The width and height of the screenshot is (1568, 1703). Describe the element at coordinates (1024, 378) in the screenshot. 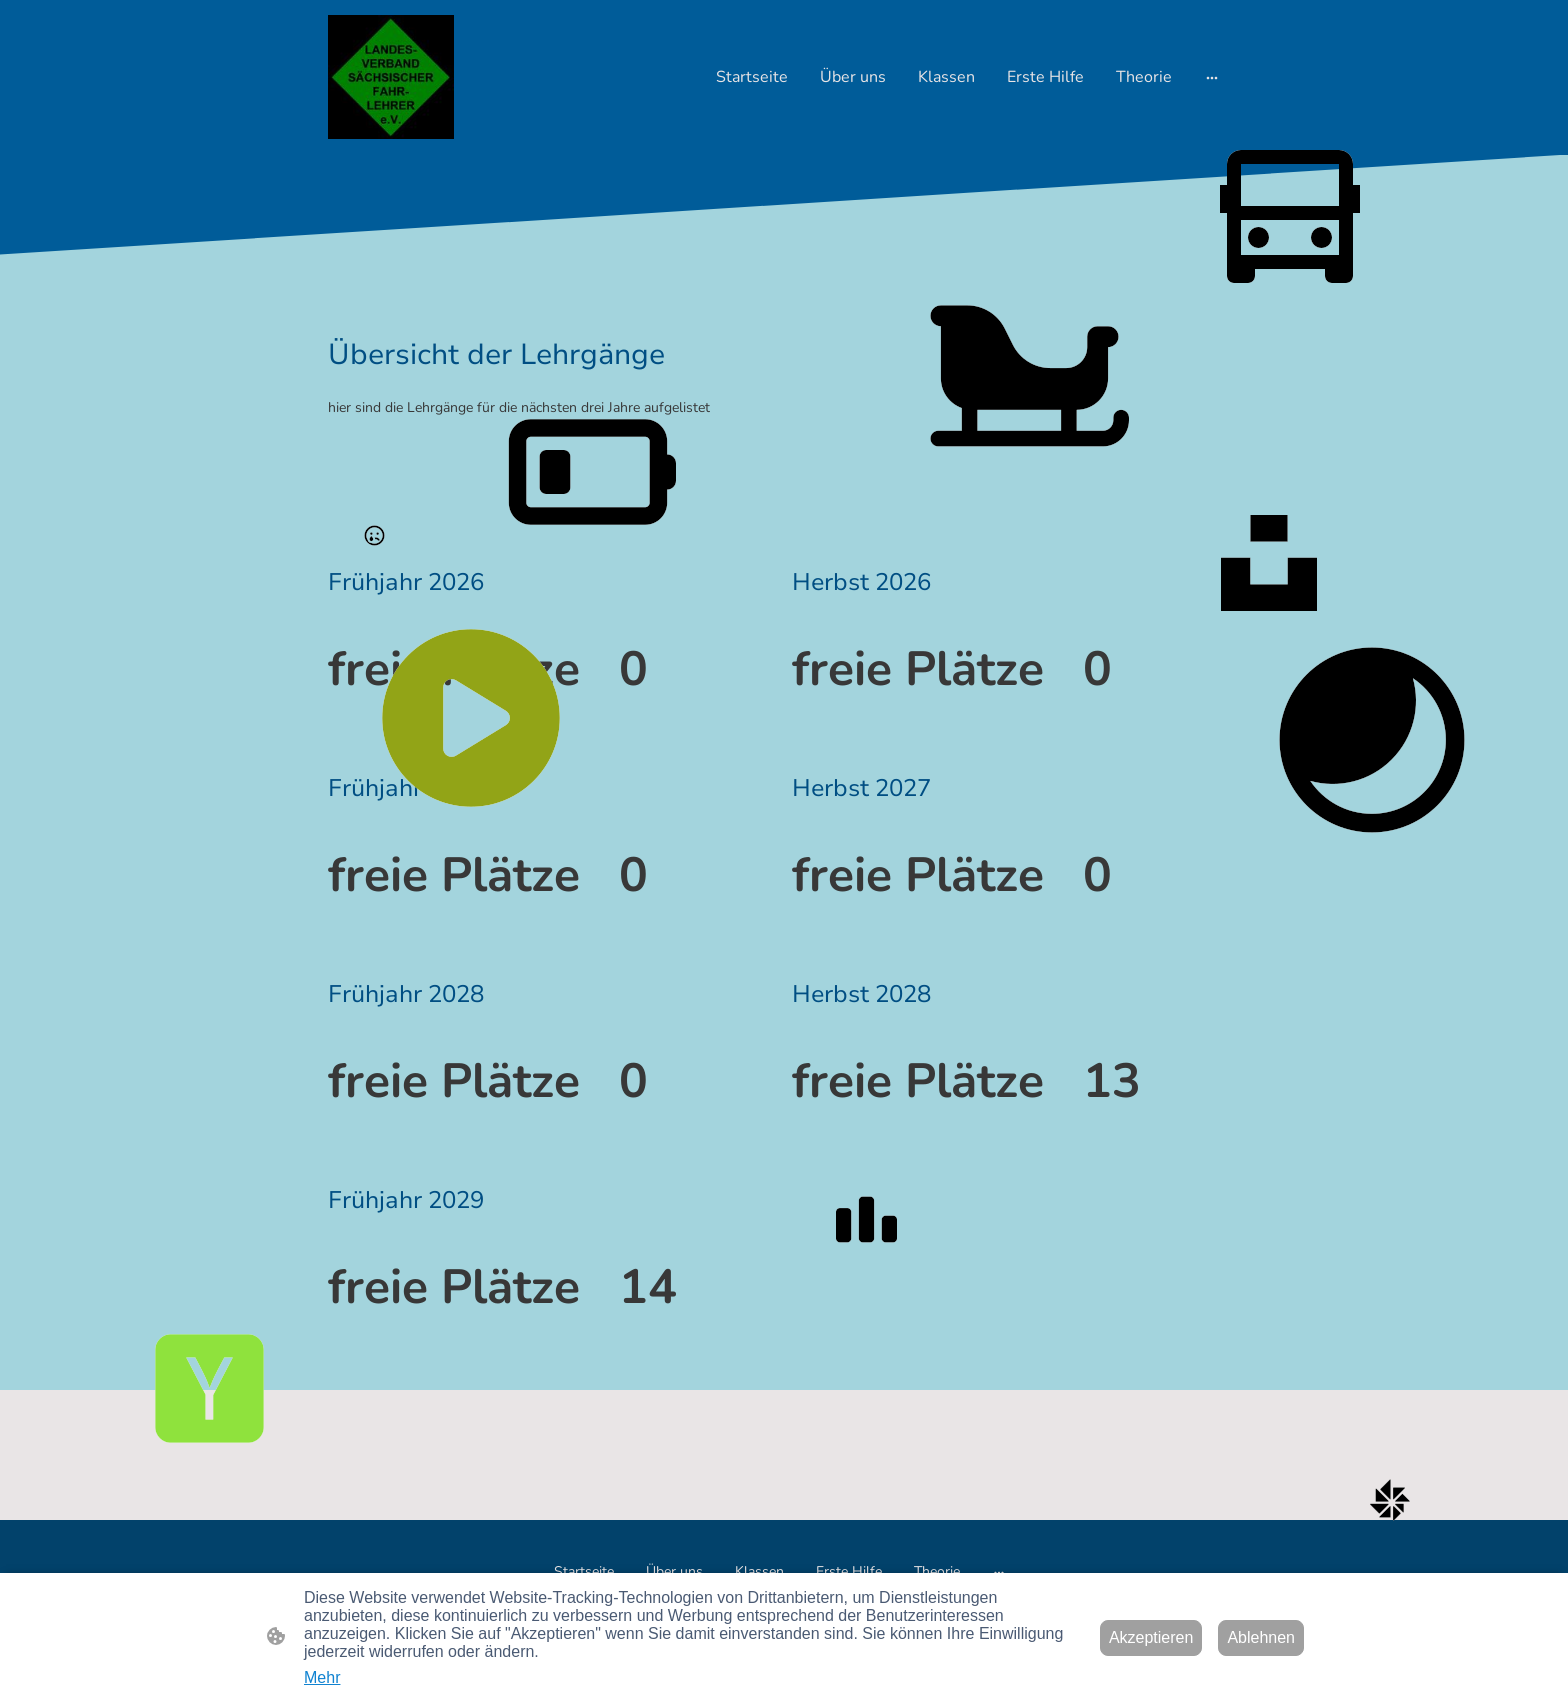

I see `indicates holiday or winter seasonal content` at that location.